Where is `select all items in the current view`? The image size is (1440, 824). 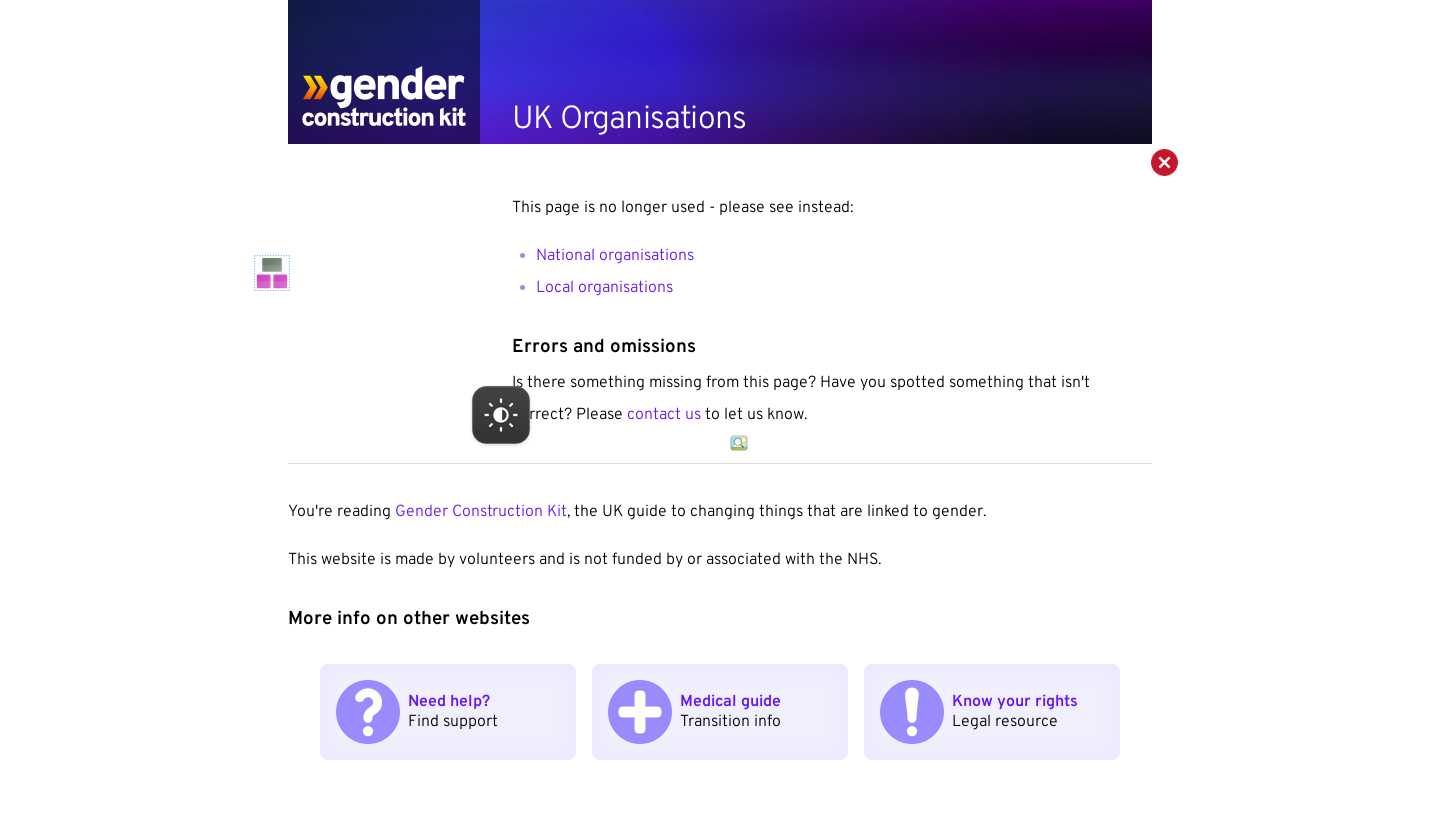 select all items in the current view is located at coordinates (272, 273).